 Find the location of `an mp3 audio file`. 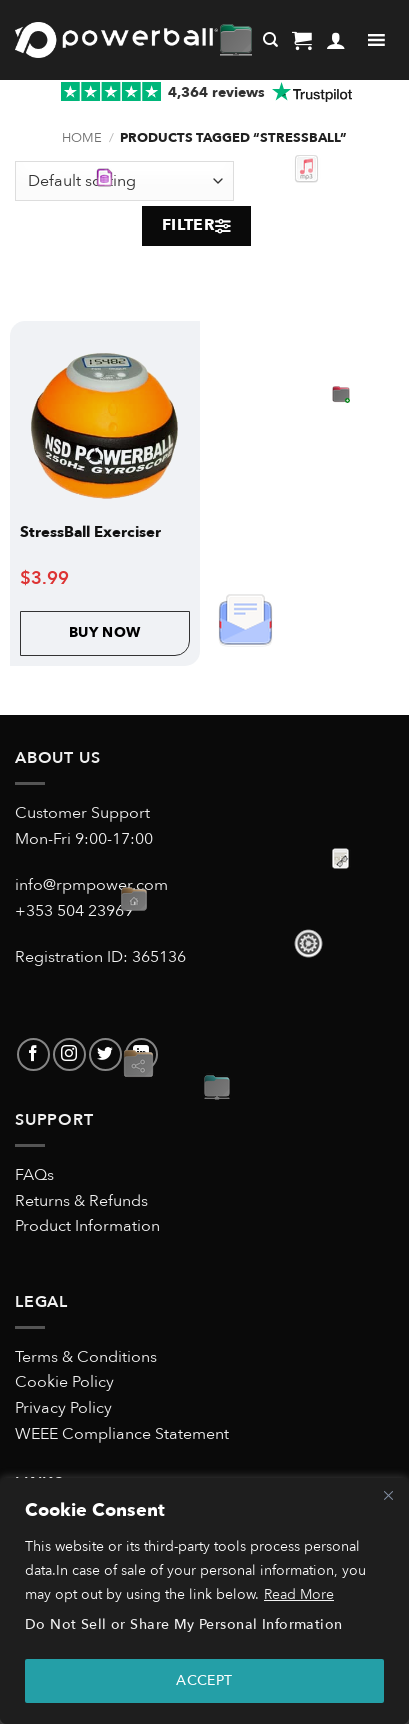

an mp3 audio file is located at coordinates (306, 168).